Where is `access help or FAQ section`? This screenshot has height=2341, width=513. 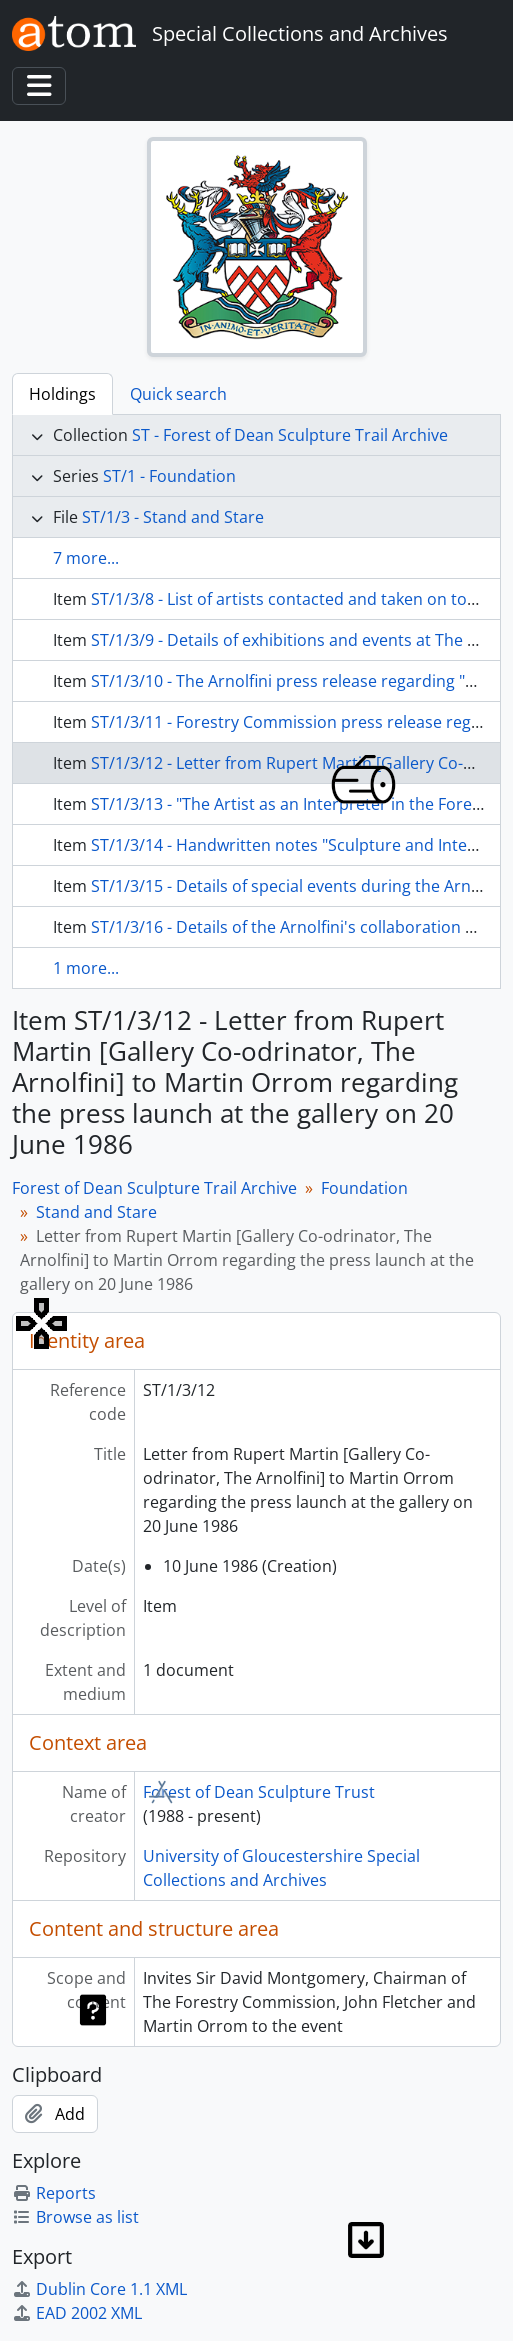
access help or FAQ section is located at coordinates (93, 2010).